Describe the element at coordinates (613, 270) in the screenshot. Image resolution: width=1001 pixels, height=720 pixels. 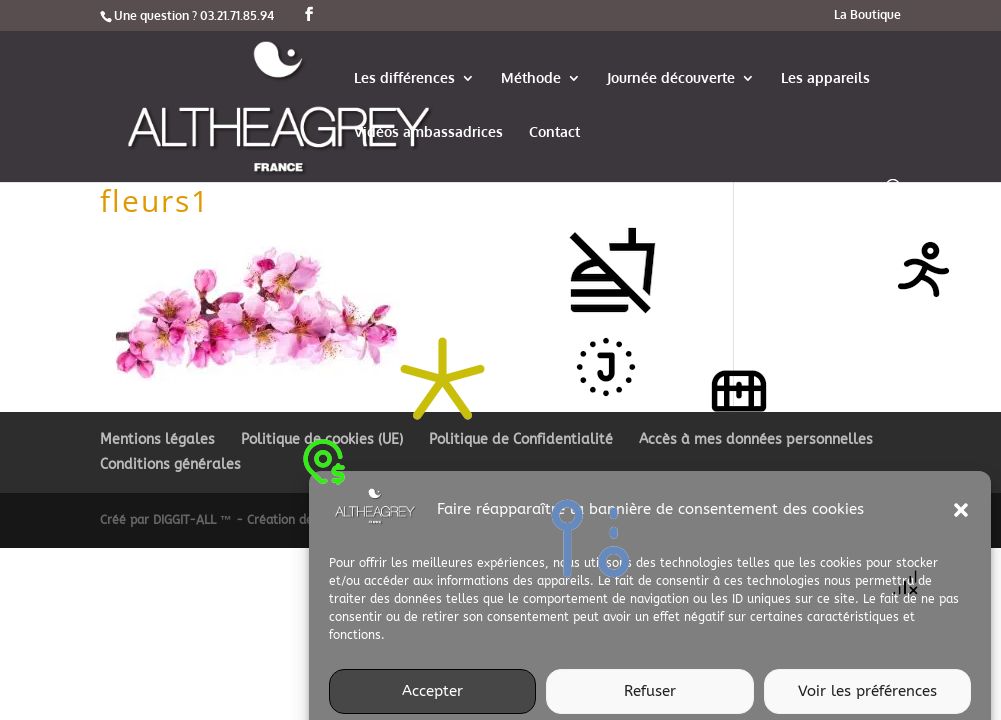
I see `indicates no food allowed in this area` at that location.